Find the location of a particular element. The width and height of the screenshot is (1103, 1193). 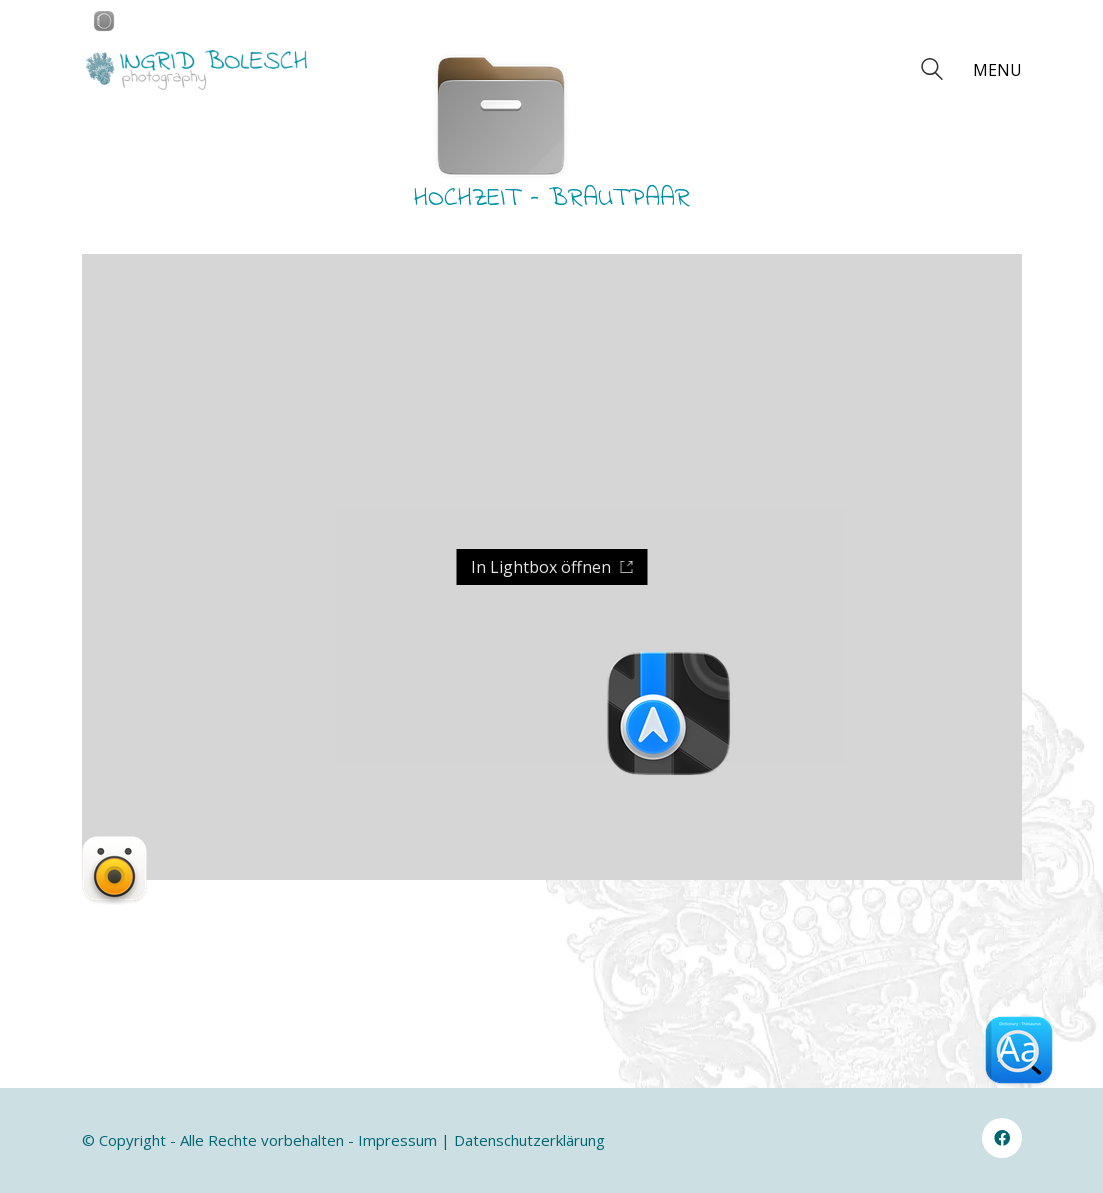

open apple maps is located at coordinates (668, 713).